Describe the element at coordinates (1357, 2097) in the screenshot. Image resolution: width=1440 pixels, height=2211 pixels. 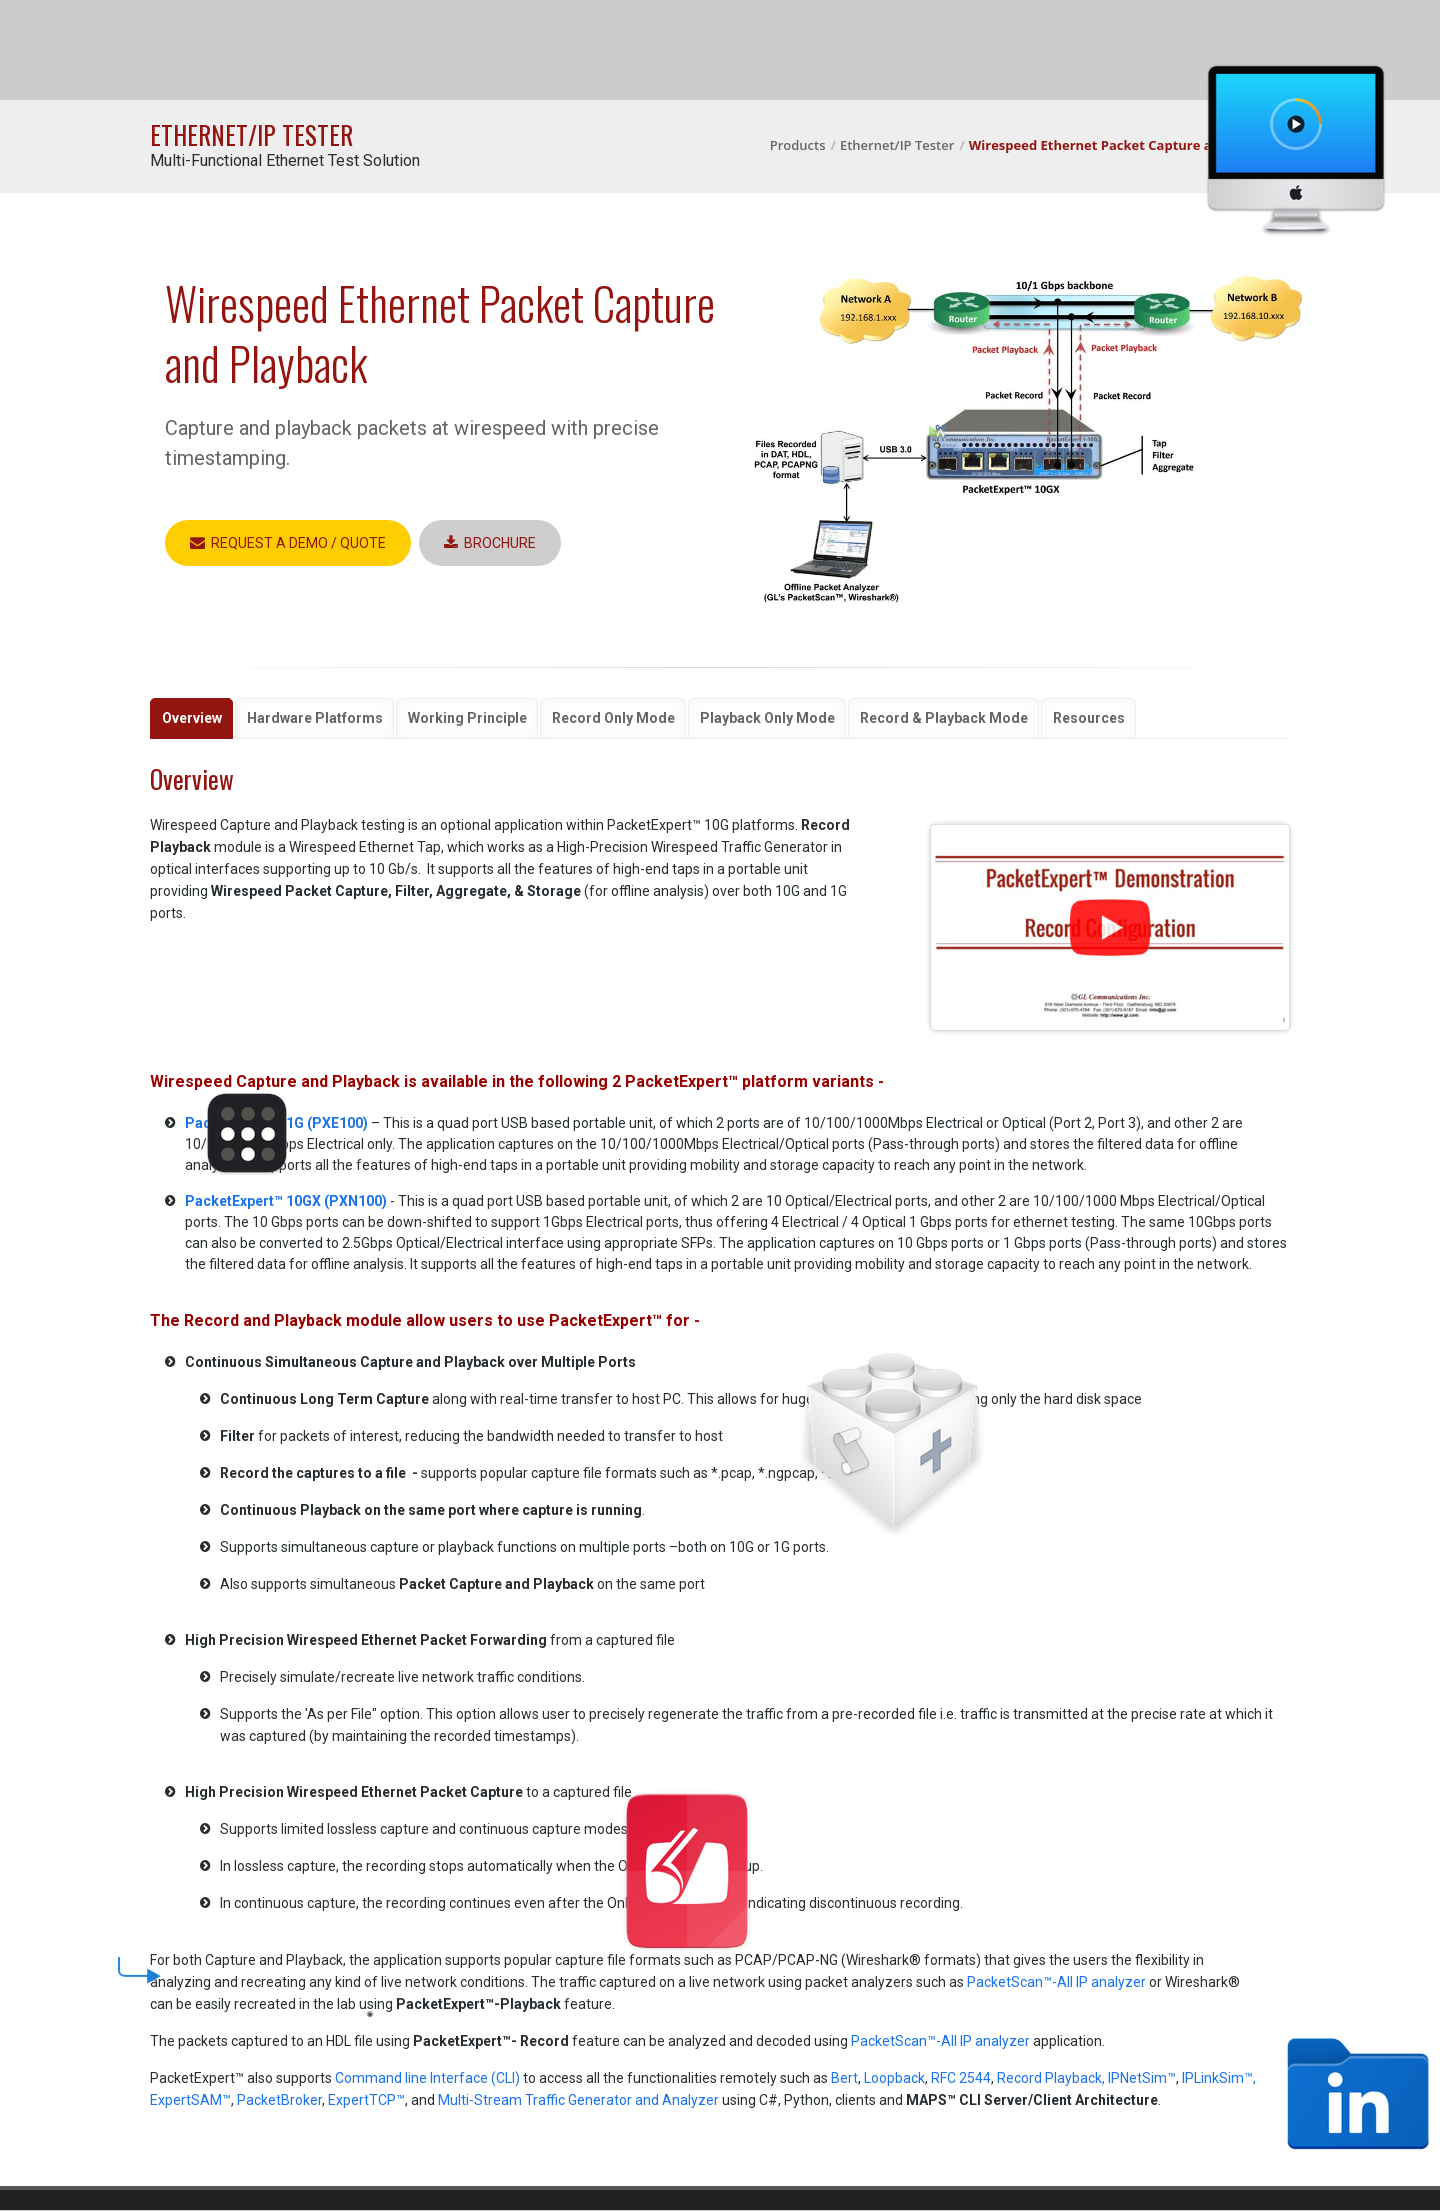
I see `open folder containing linkedin-related files` at that location.